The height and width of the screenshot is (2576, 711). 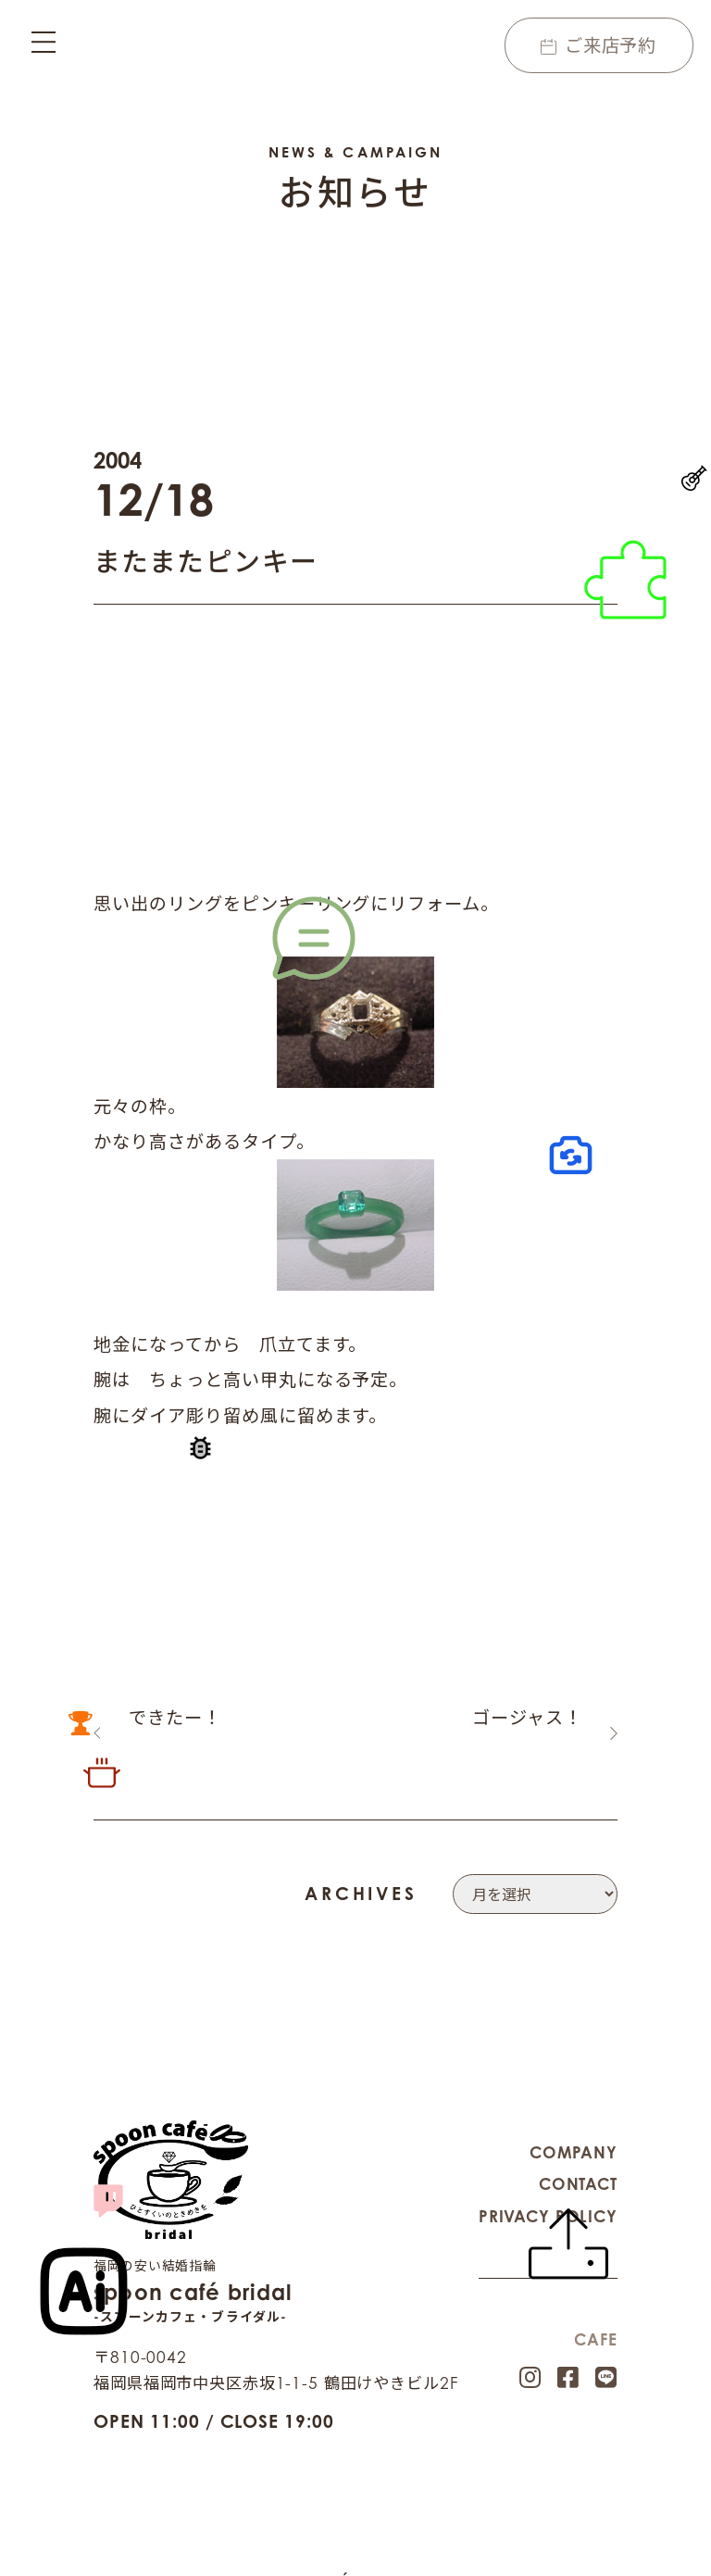 What do you see at coordinates (81, 1723) in the screenshot?
I see `view achievements or awards` at bounding box center [81, 1723].